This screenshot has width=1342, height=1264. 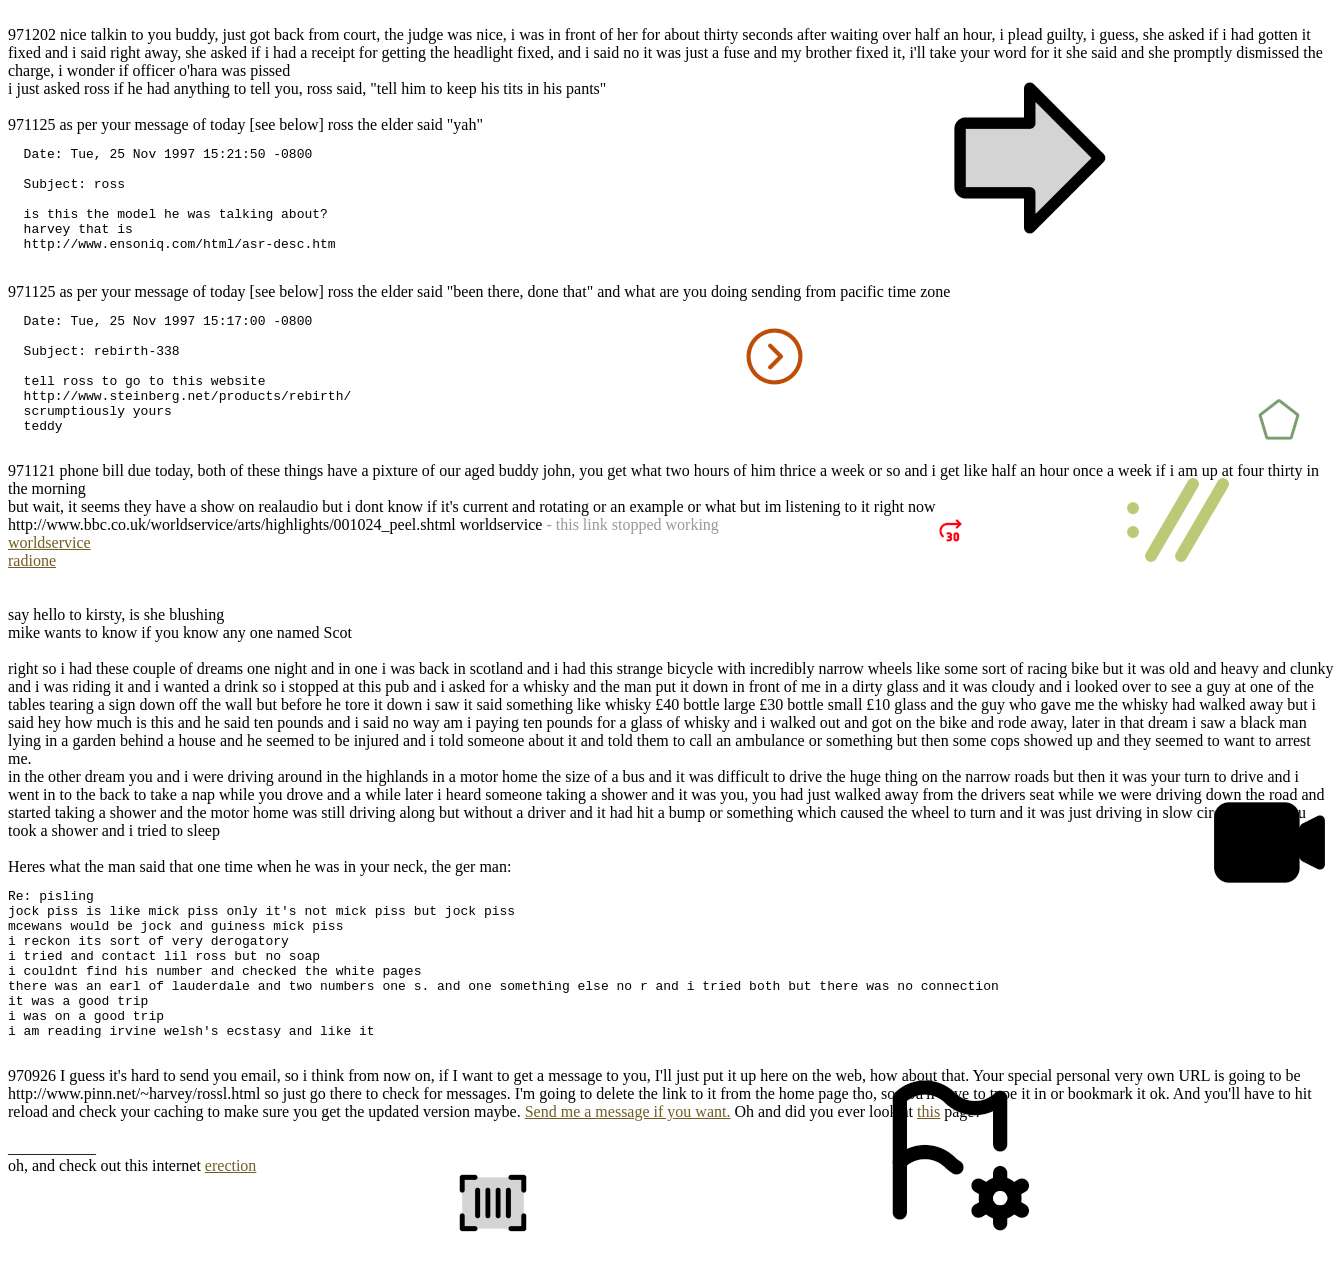 What do you see at coordinates (951, 531) in the screenshot?
I see `skip forward 30 seconds` at bounding box center [951, 531].